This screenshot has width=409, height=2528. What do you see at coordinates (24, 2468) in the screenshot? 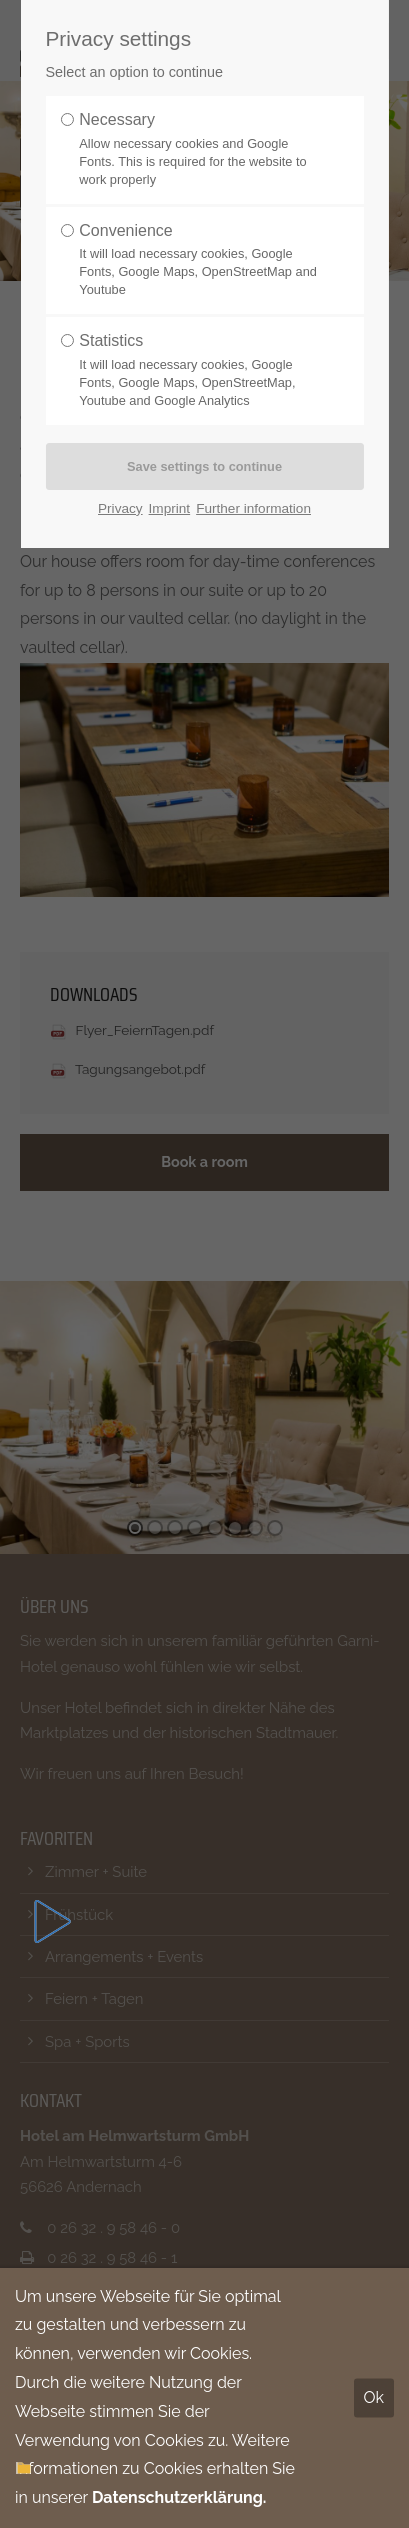
I see `open file folder` at bounding box center [24, 2468].